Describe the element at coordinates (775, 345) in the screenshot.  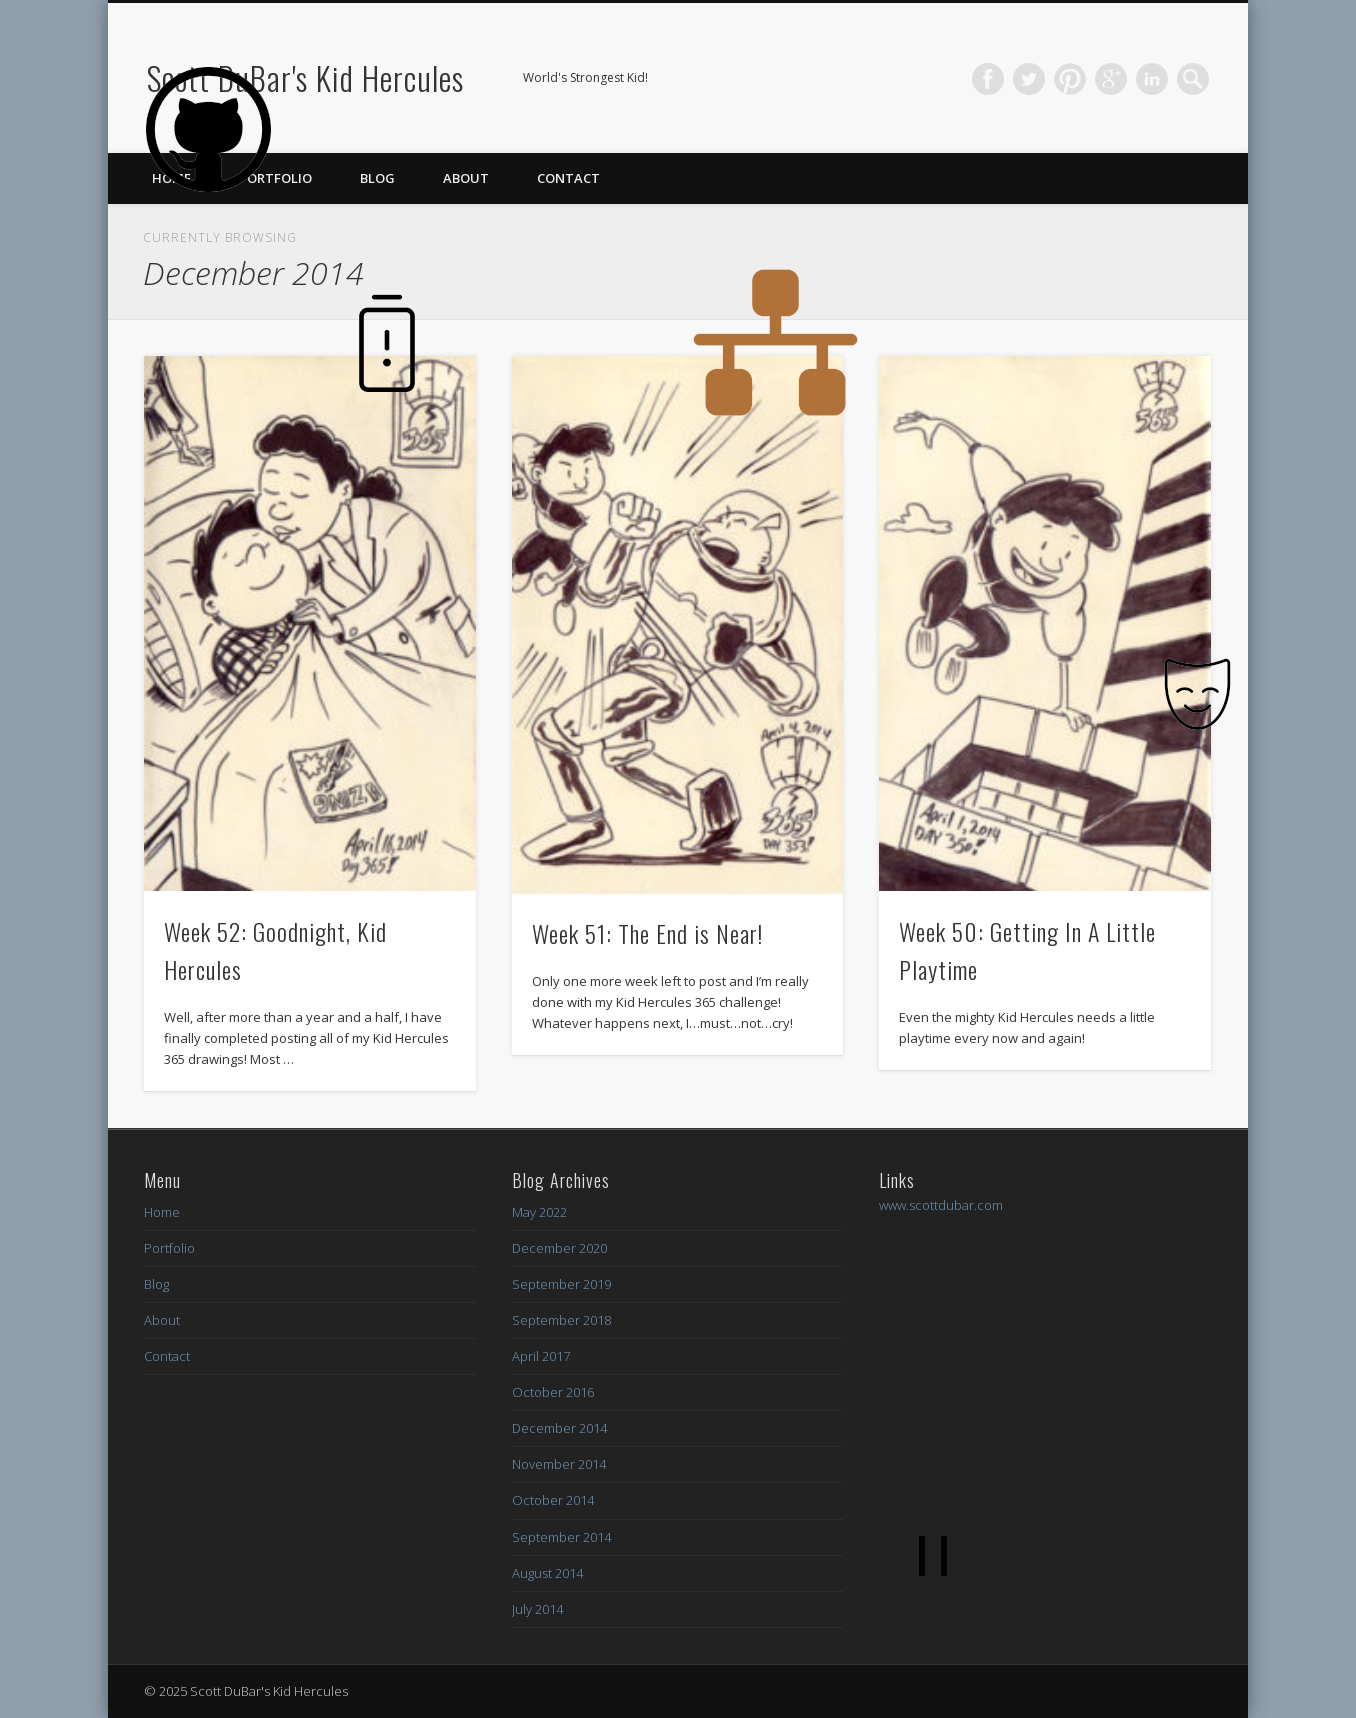
I see `view network connections` at that location.